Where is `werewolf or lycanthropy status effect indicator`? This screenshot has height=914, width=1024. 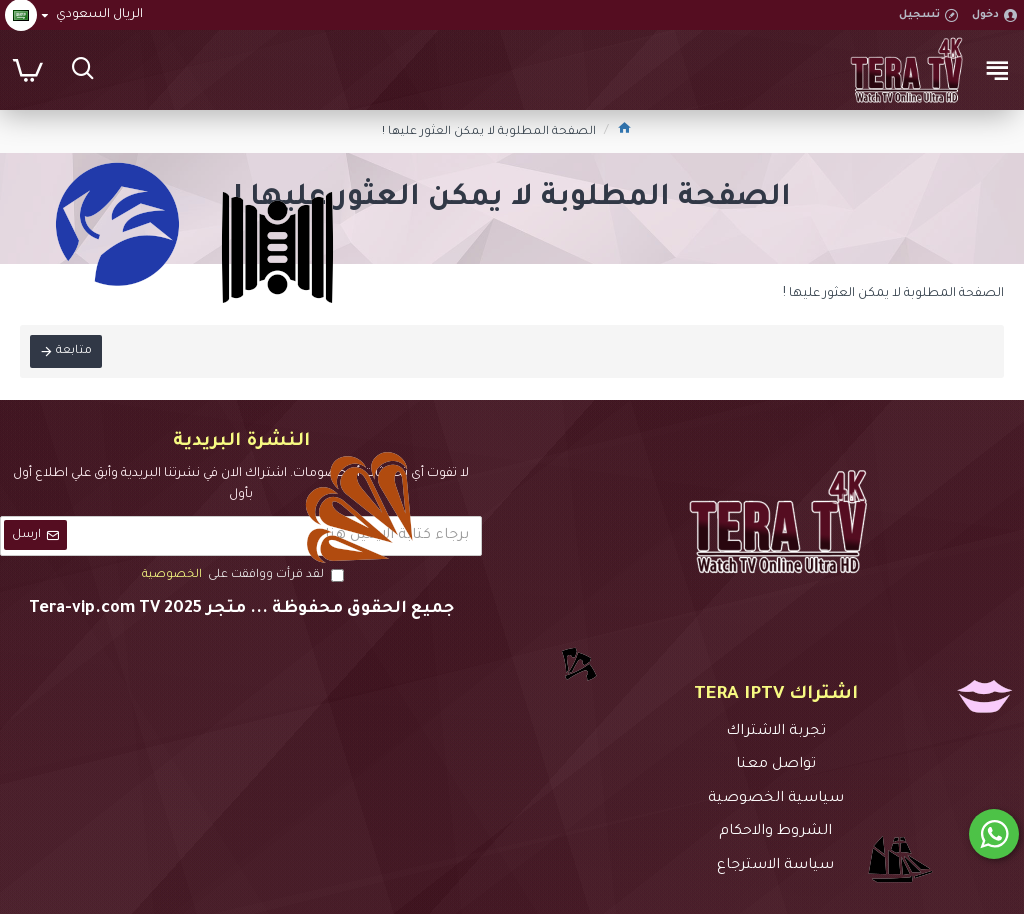 werewolf or lycanthropy status effect indicator is located at coordinates (117, 223).